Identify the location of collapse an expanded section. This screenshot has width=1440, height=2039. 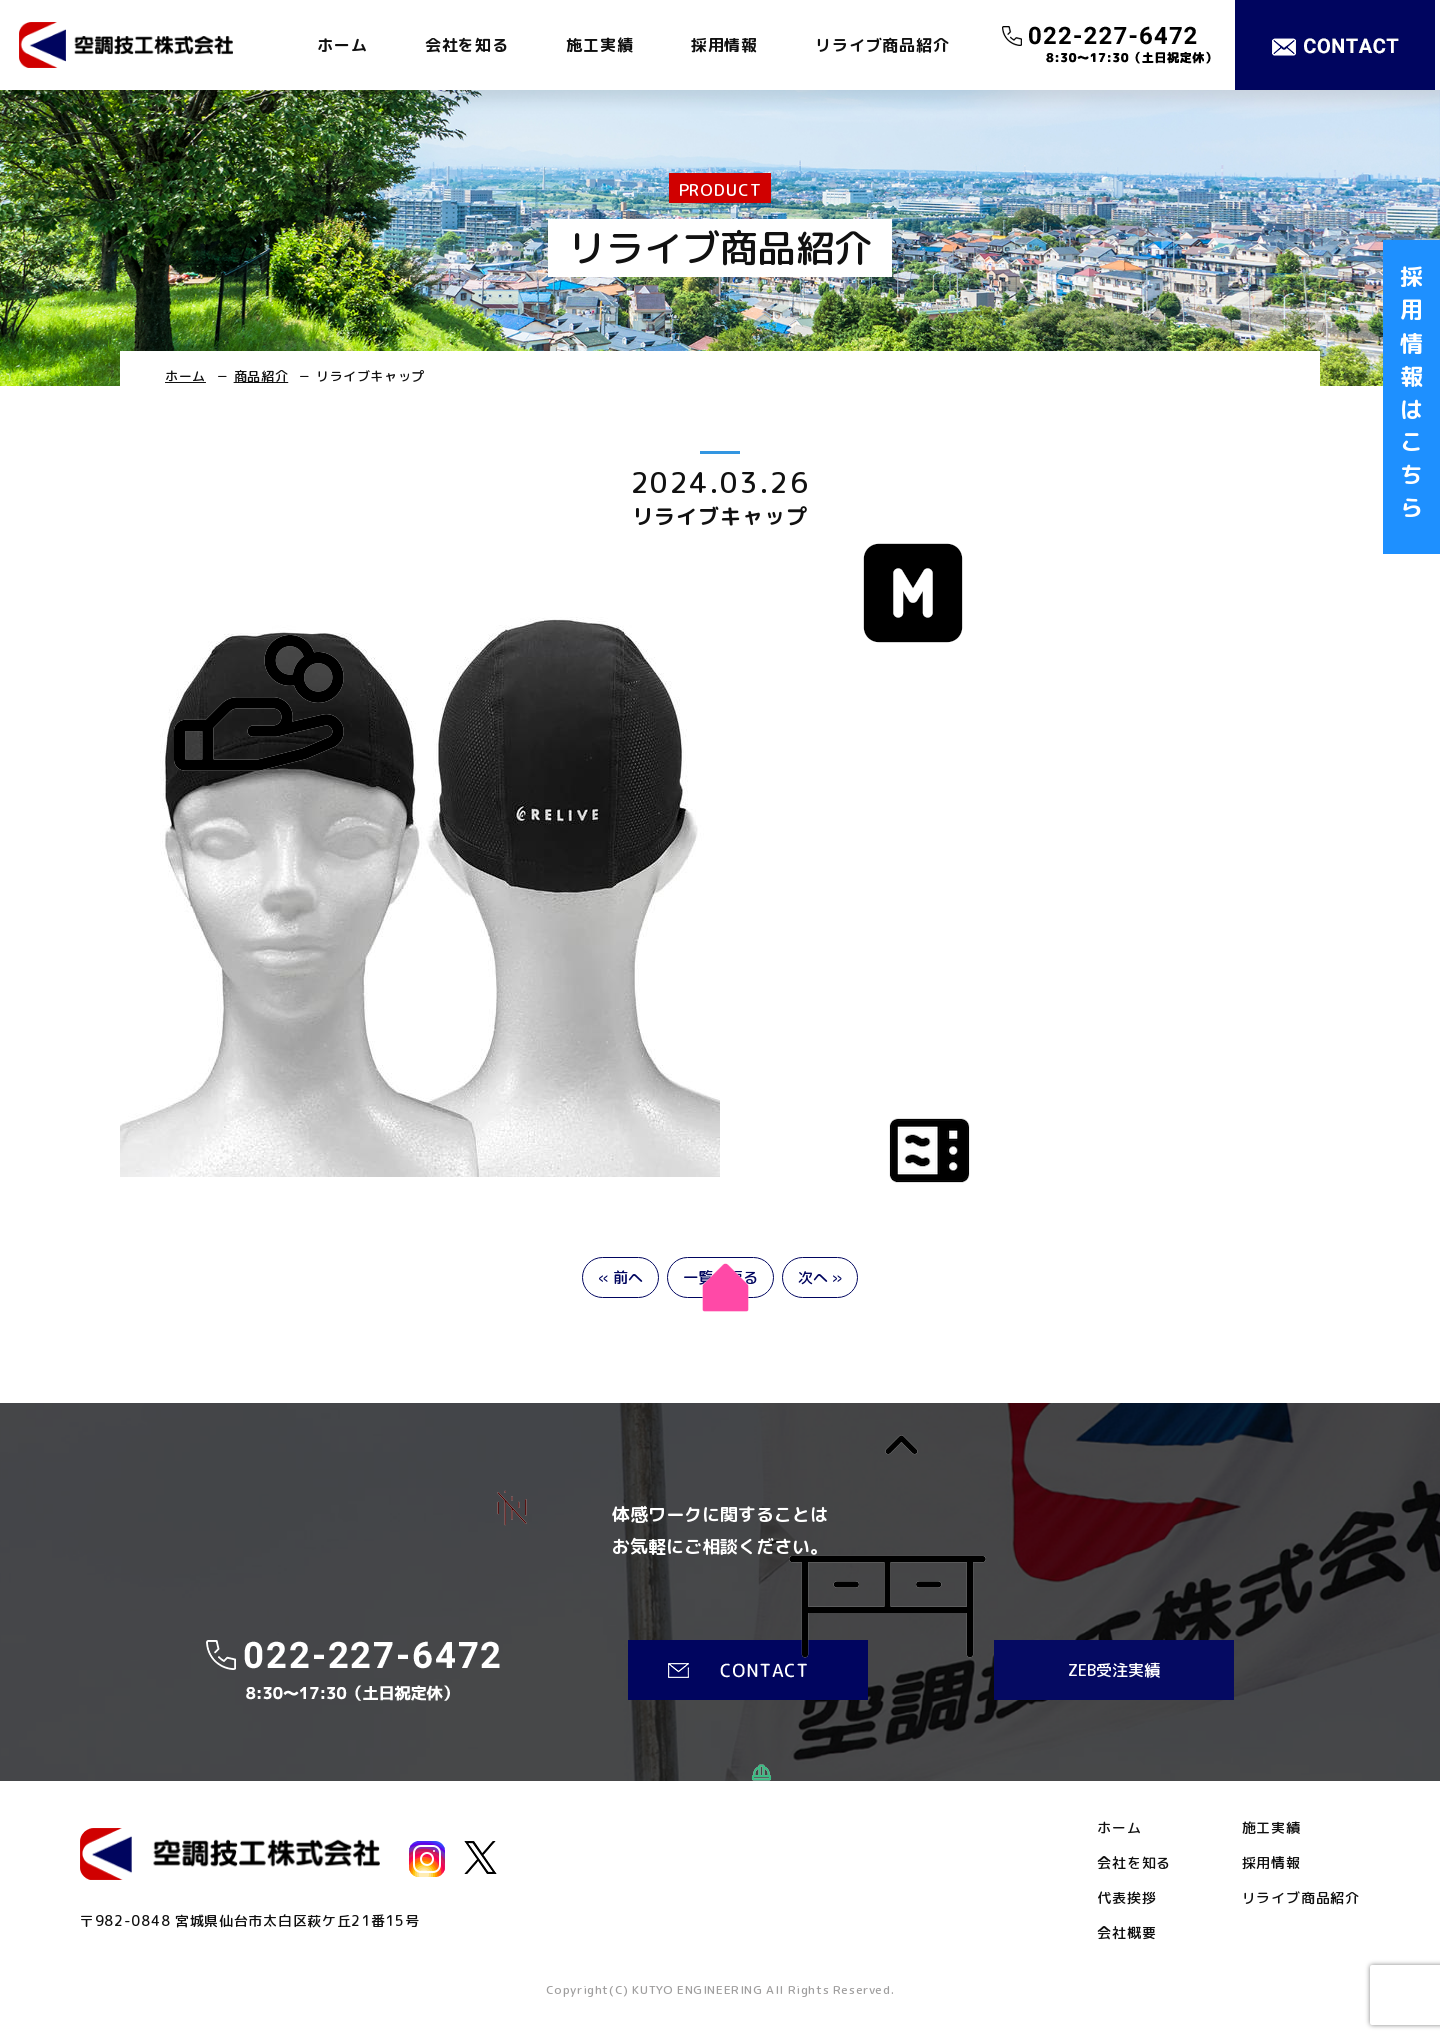
(901, 1445).